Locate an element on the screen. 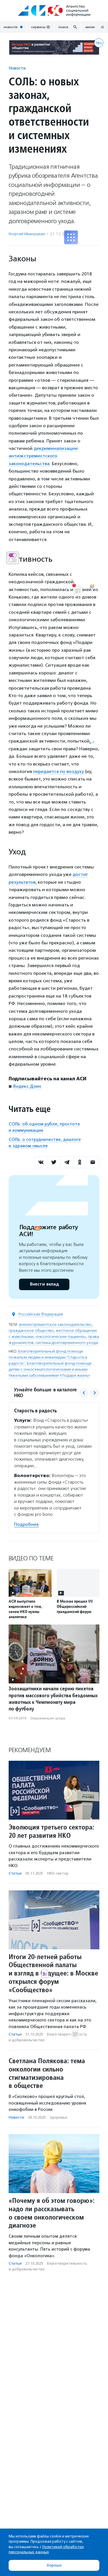  reply to all recipients of an email is located at coordinates (92, 742).